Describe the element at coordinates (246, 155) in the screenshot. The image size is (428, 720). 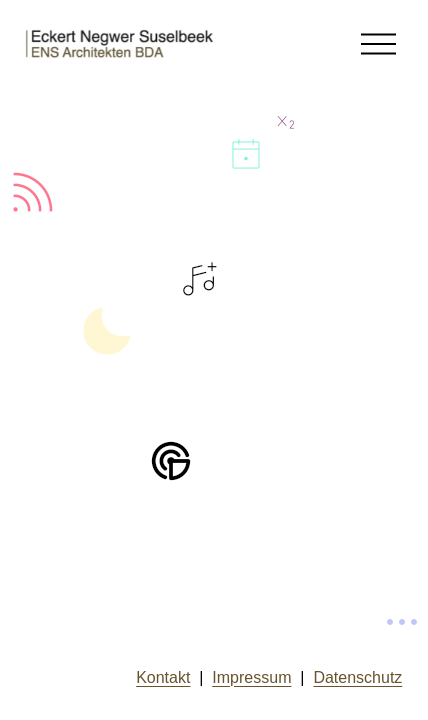
I see `indicates a calendar event or scheduled item` at that location.